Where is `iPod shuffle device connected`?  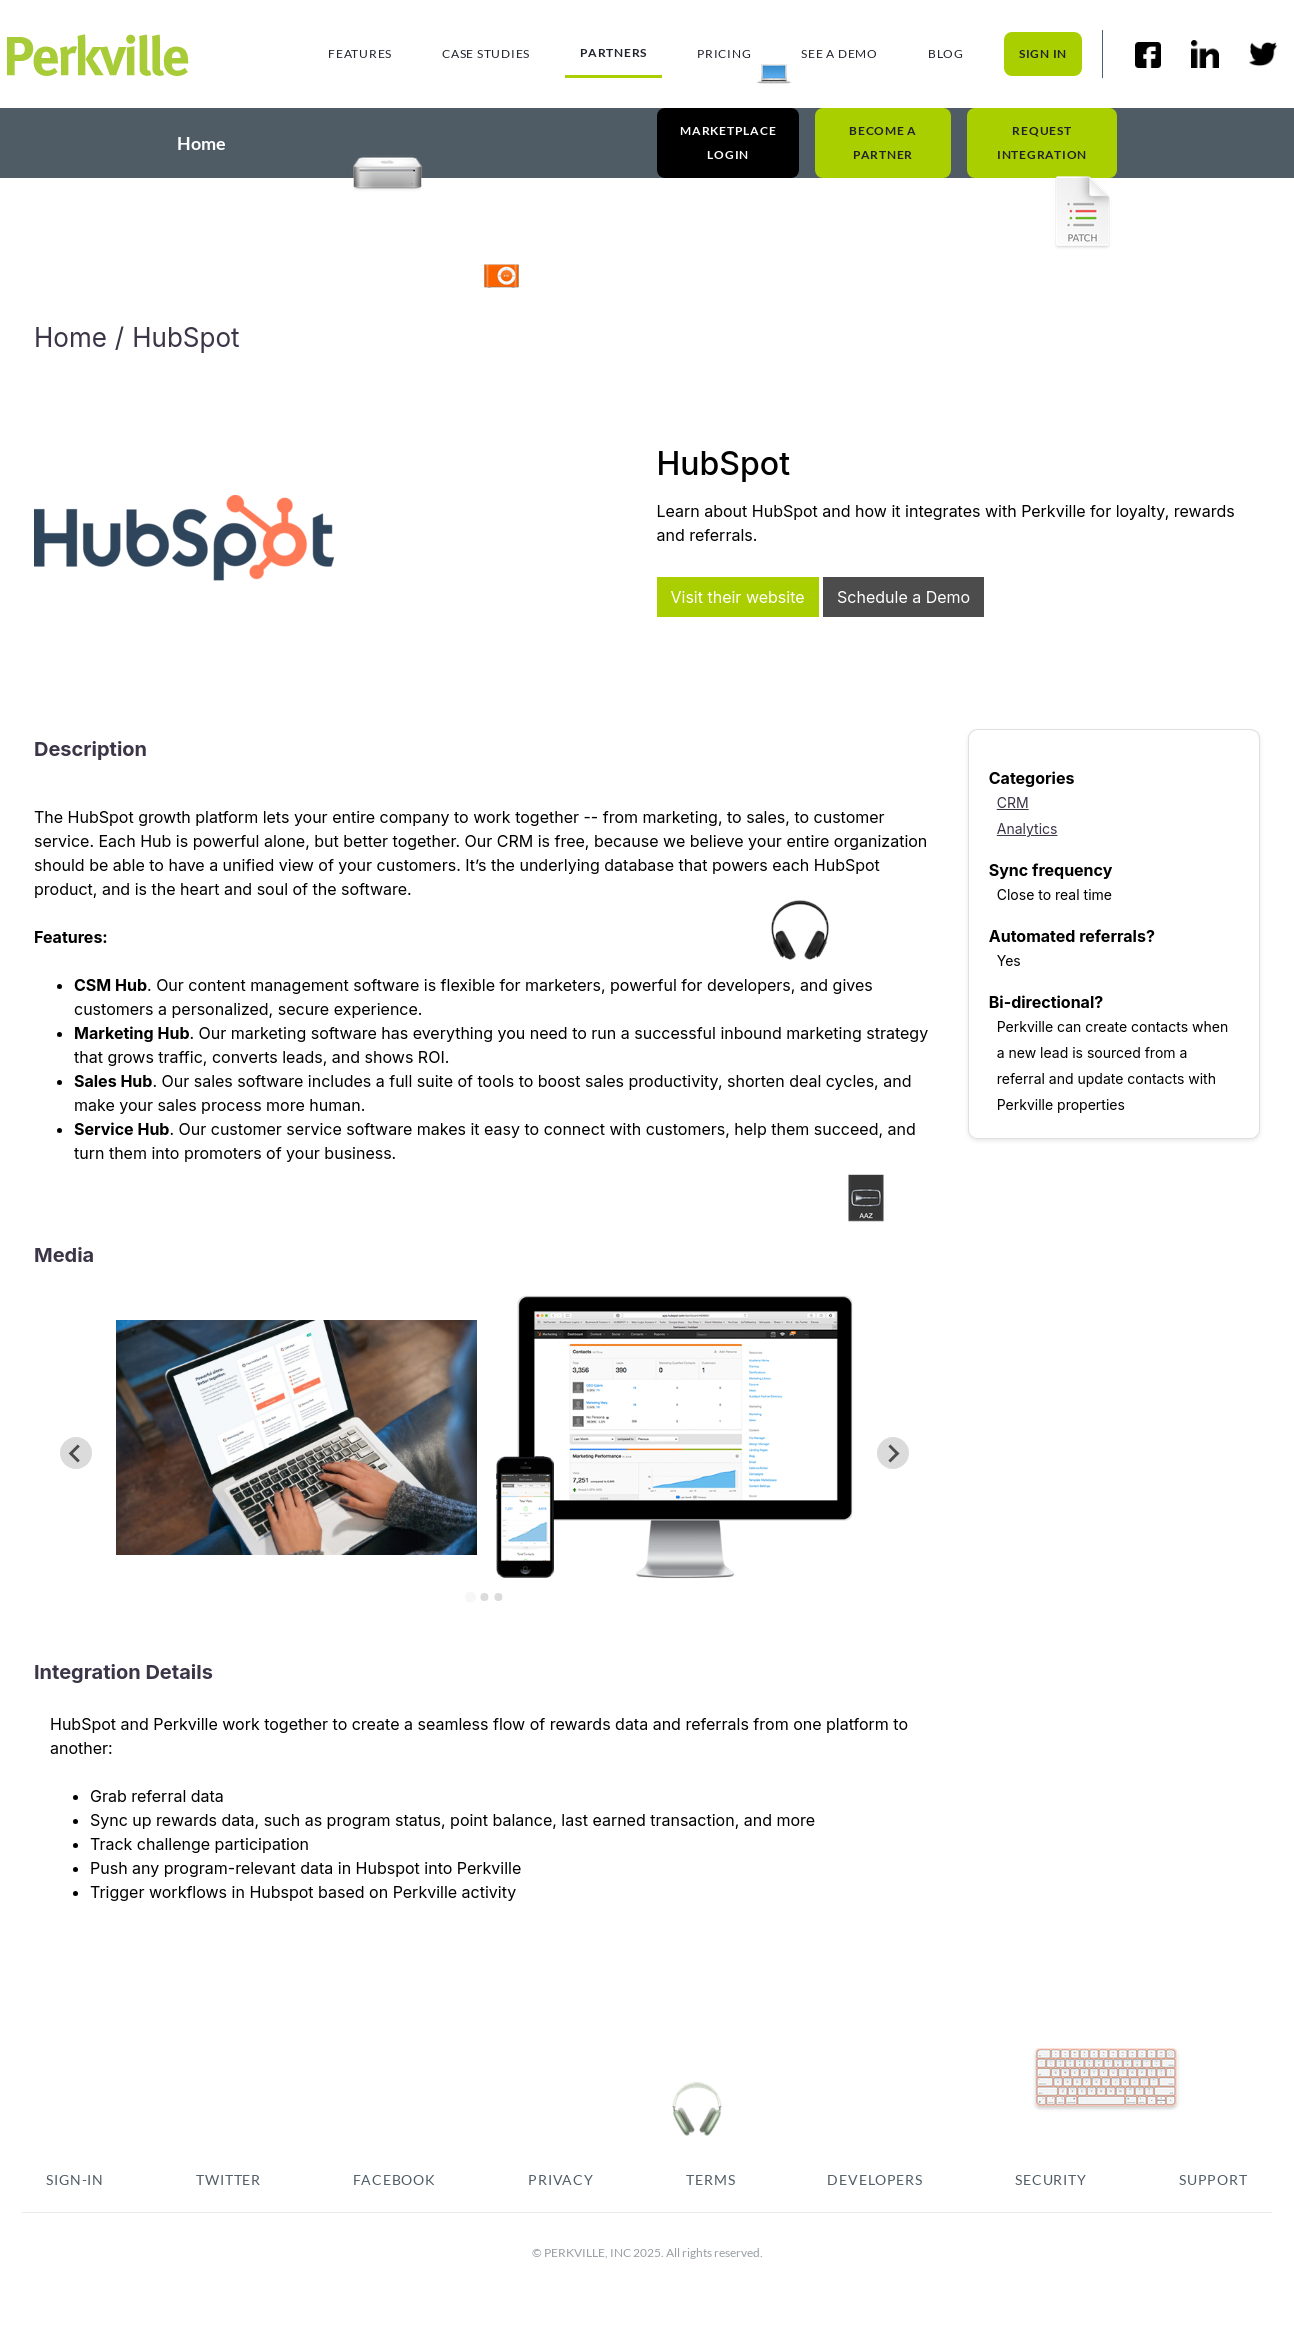
iPod shuffle device connected is located at coordinates (501, 269).